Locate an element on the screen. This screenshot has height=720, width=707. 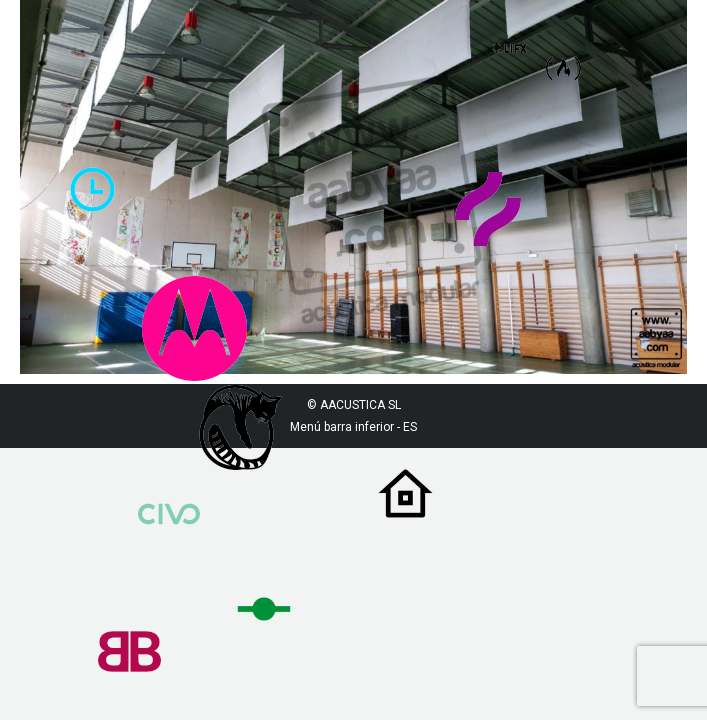
open GNU IceCat browser is located at coordinates (240, 427).